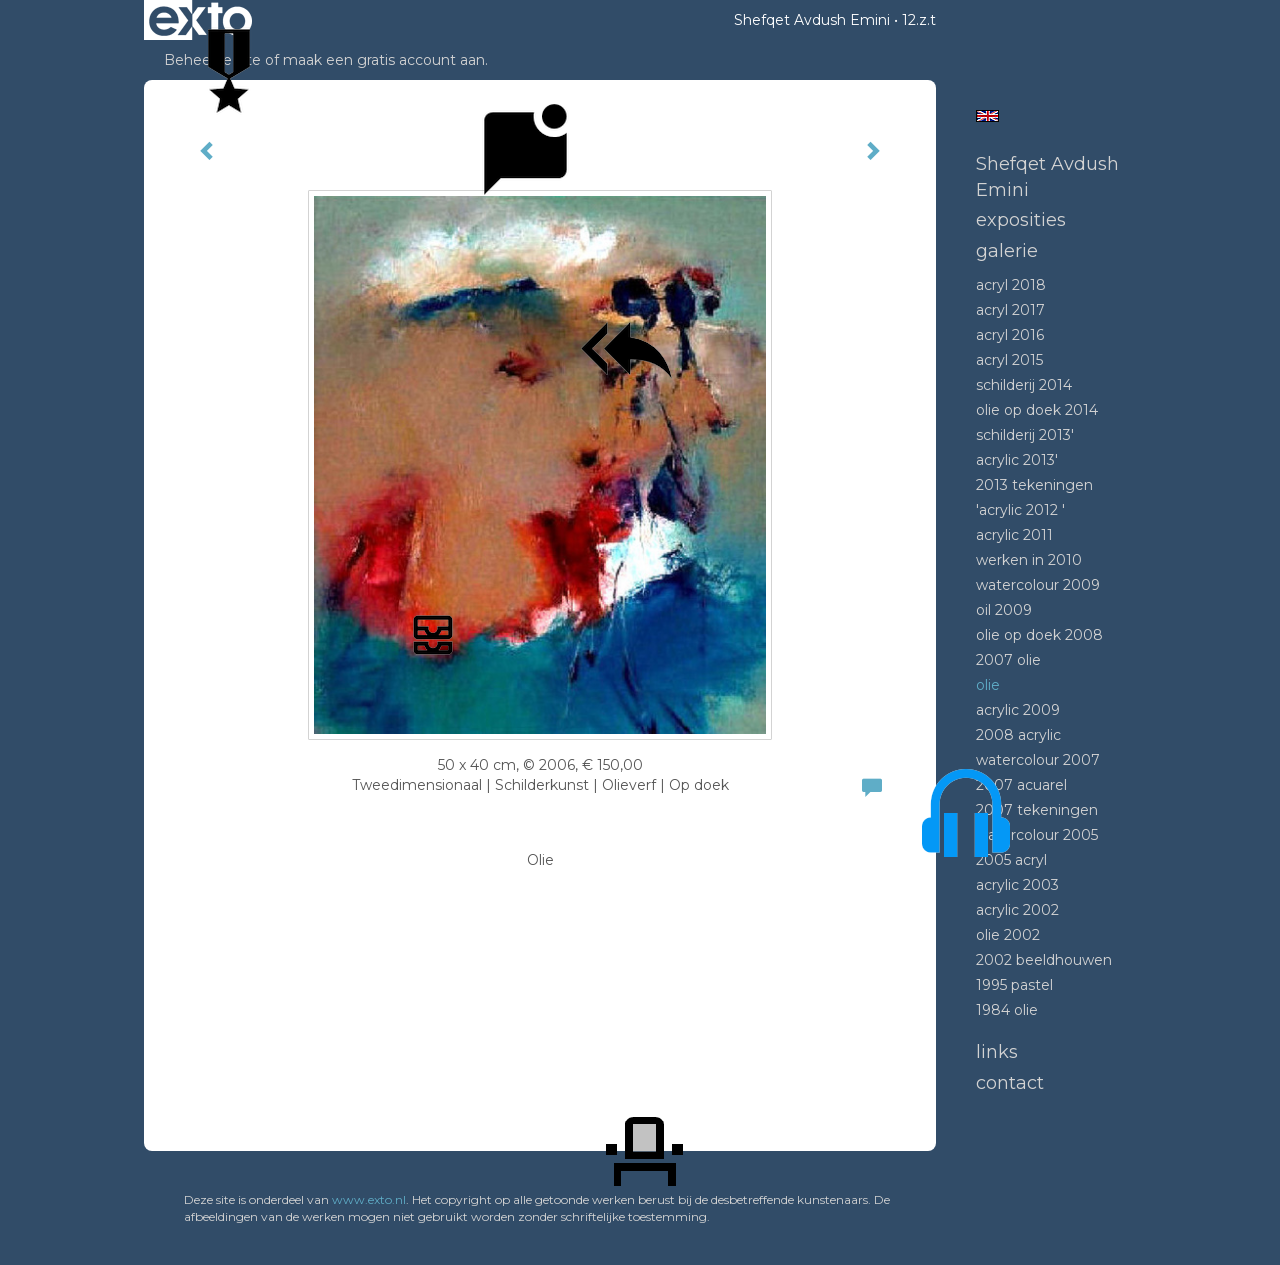  What do you see at coordinates (525, 153) in the screenshot?
I see `indicates unread messages in chat` at bounding box center [525, 153].